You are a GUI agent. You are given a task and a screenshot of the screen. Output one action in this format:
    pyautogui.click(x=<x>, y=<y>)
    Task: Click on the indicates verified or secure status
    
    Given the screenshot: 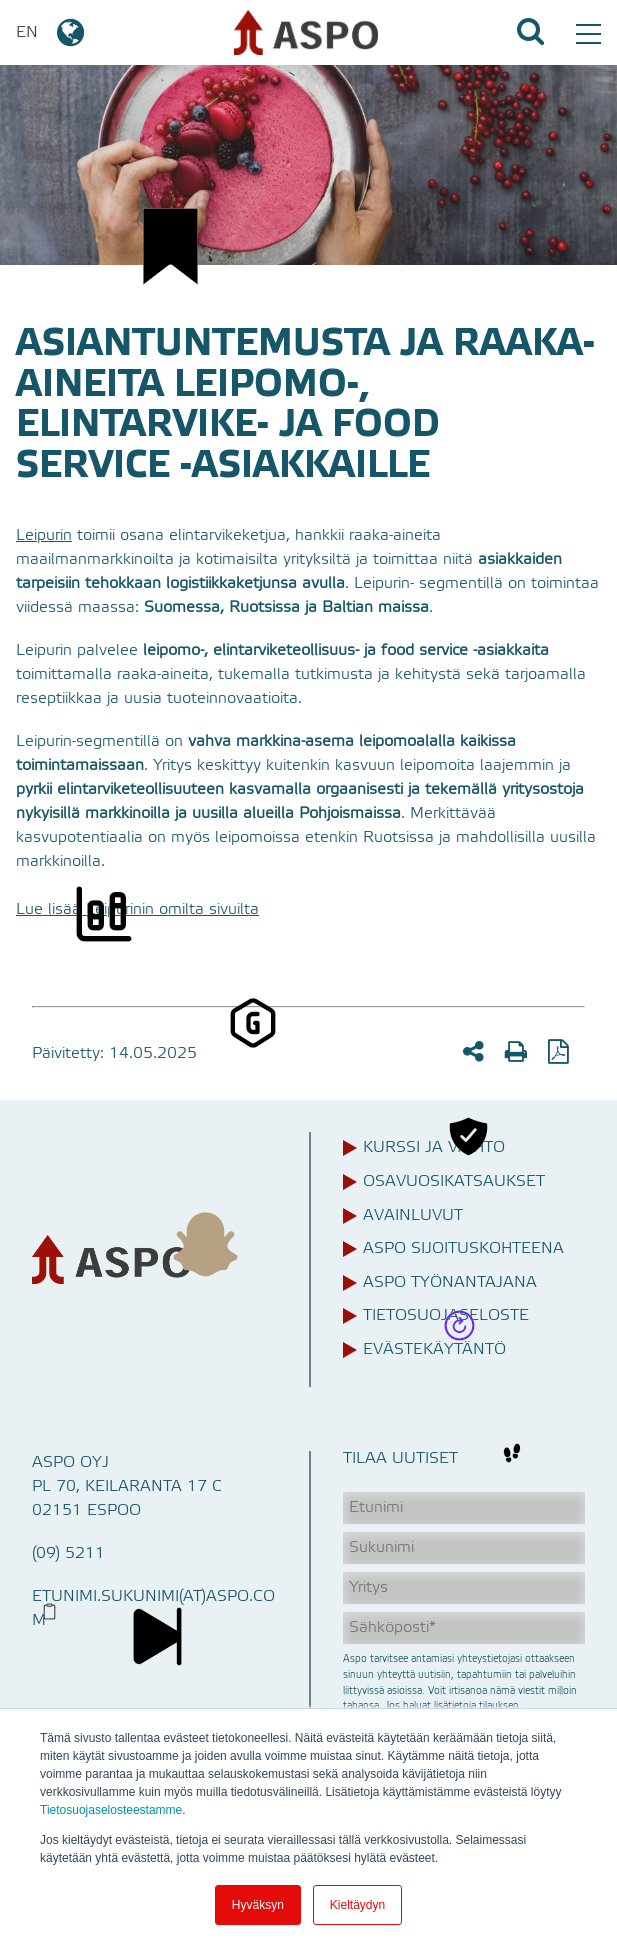 What is the action you would take?
    pyautogui.click(x=468, y=1136)
    